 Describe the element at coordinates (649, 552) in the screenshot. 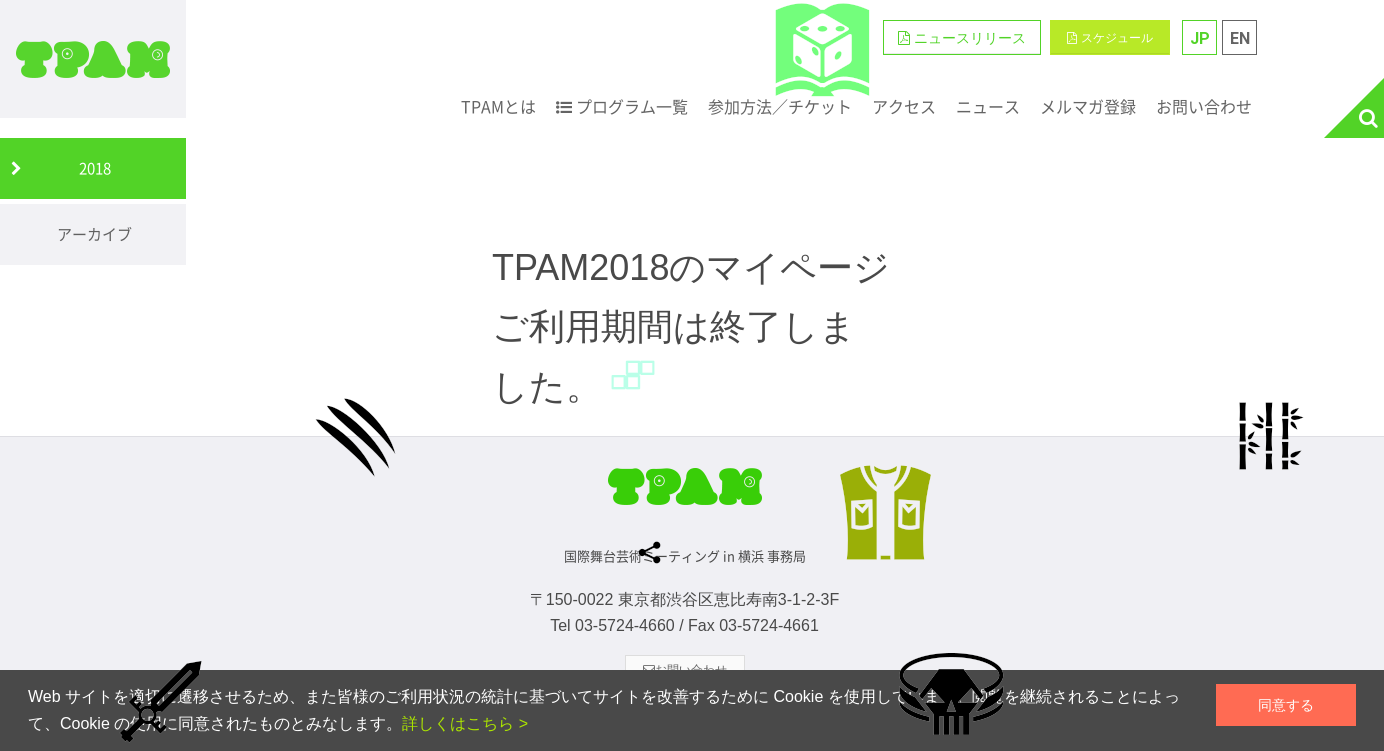

I see `share this content` at that location.